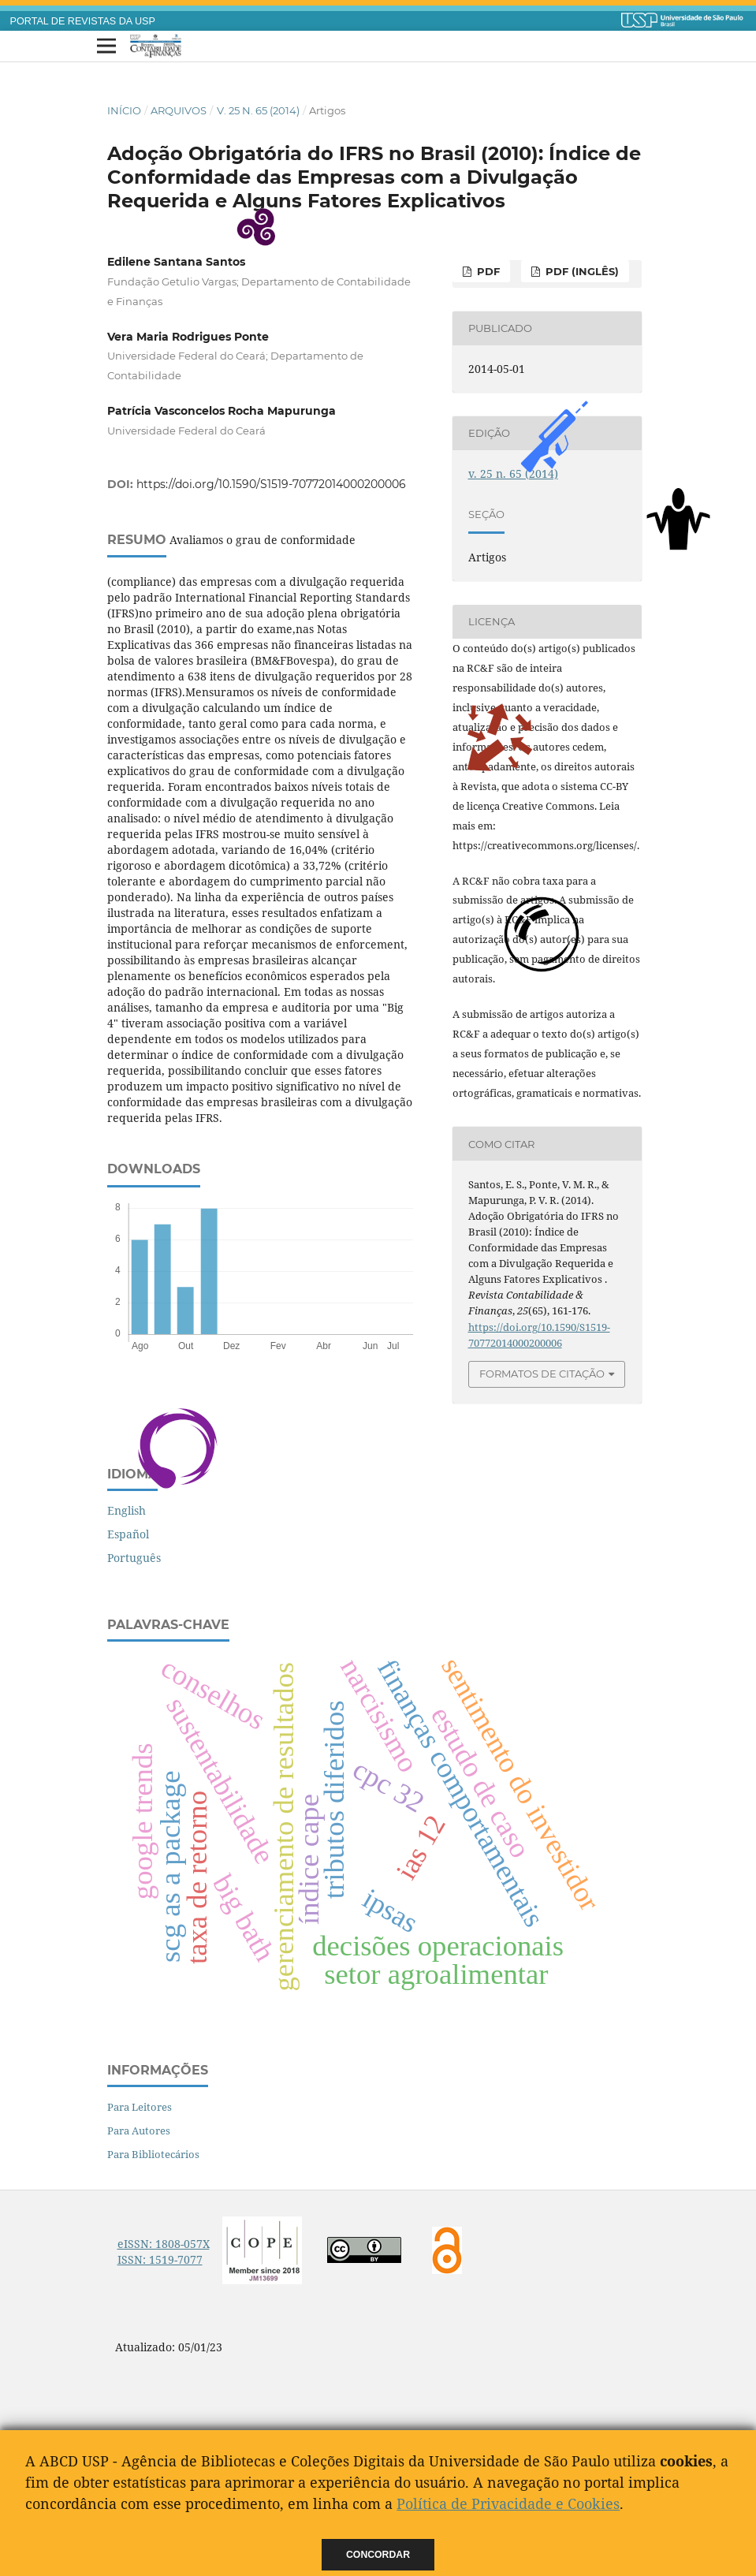  I want to click on indicates unknown or uncertain status, so click(678, 518).